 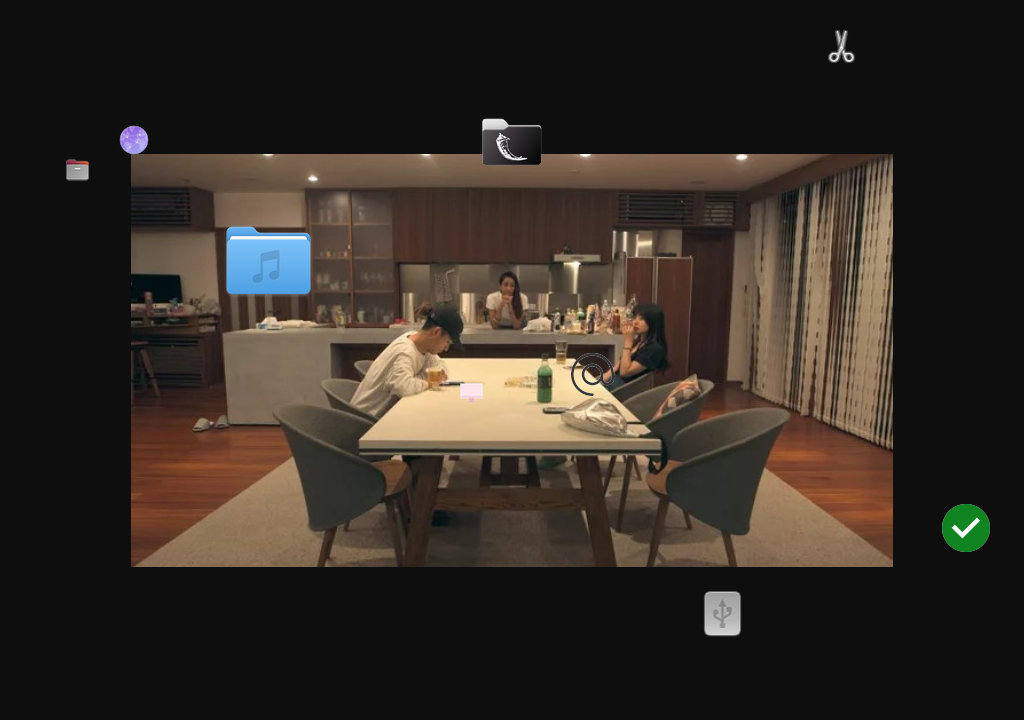 I want to click on confirm or approve an action, so click(x=966, y=528).